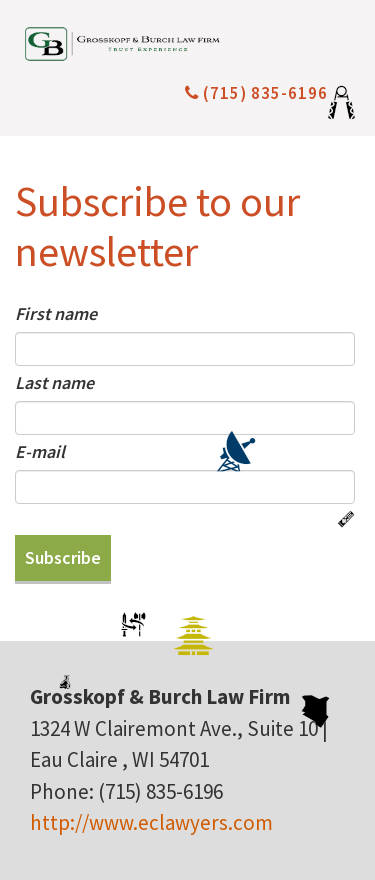 The height and width of the screenshot is (880, 375). Describe the element at coordinates (315, 711) in the screenshot. I see `select Kenya as your country or region` at that location.